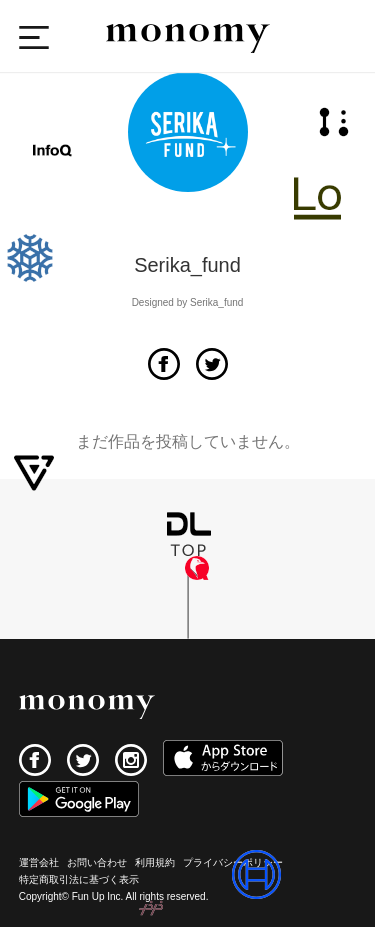  Describe the element at coordinates (151, 908) in the screenshot. I see `PaddlePaddle deep learning framework logo` at that location.